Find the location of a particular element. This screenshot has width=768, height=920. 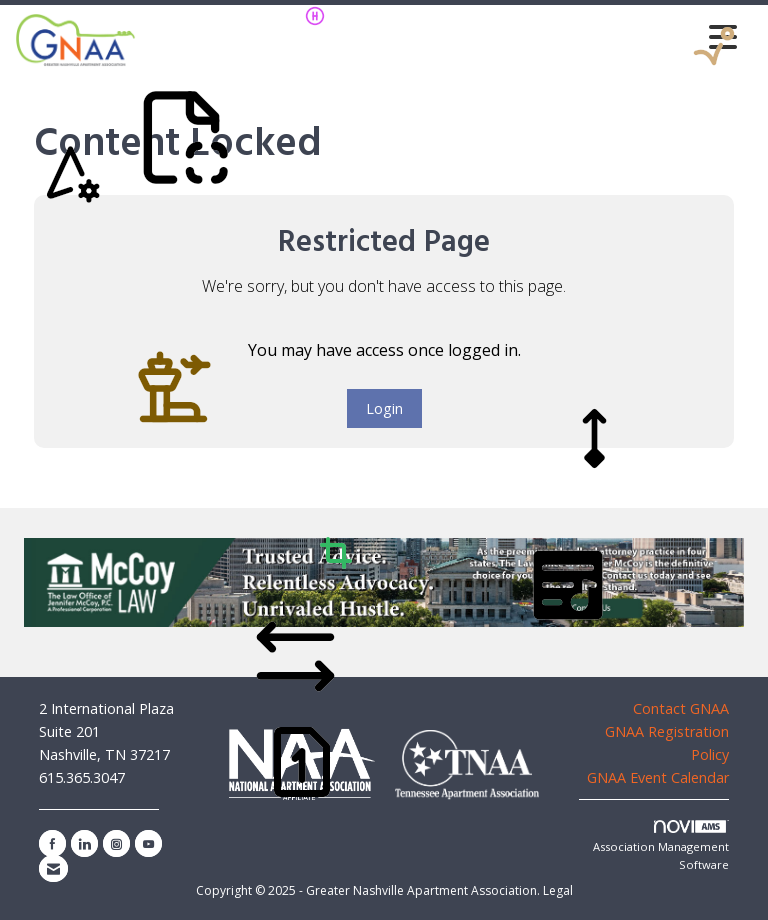

move item to top priority is located at coordinates (594, 438).